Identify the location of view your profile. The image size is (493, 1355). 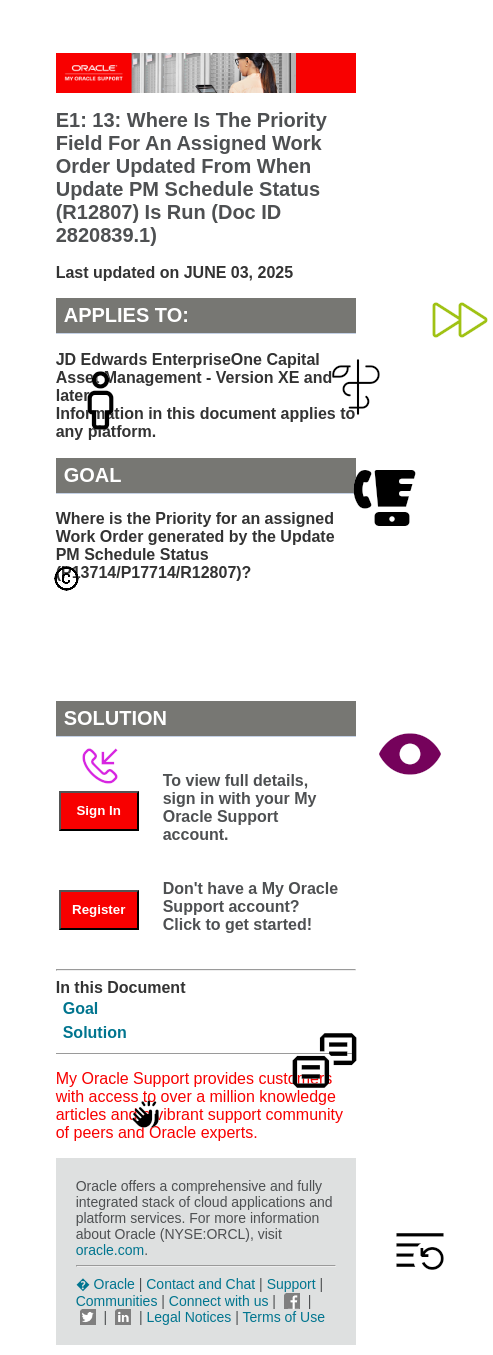
(100, 401).